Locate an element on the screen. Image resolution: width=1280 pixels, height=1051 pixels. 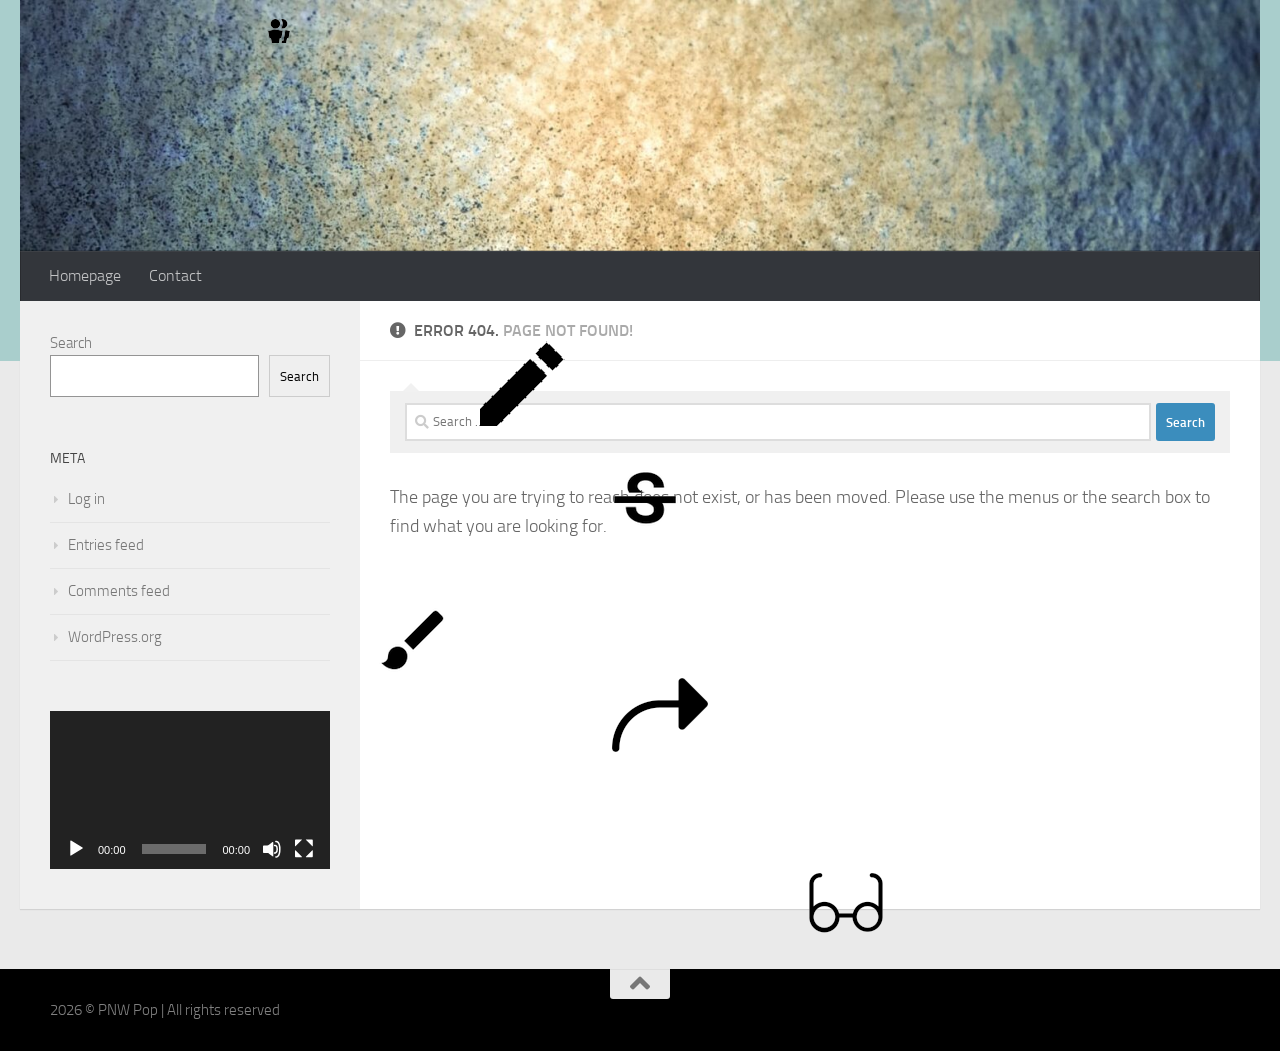
enable reading mode or reader view is located at coordinates (846, 904).